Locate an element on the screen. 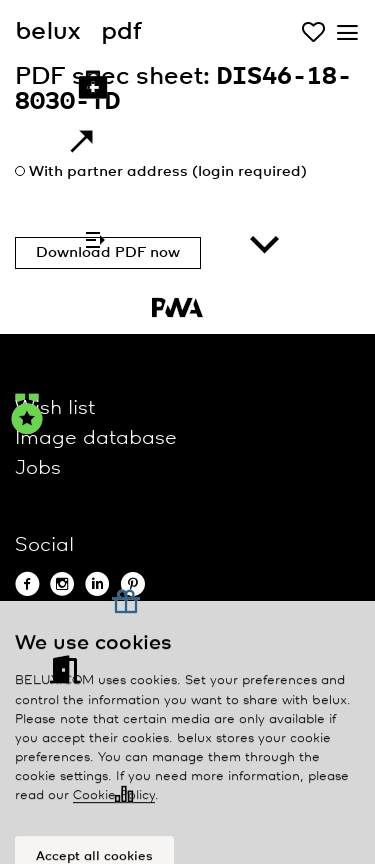 This screenshot has width=375, height=864. expand dropdown menu is located at coordinates (264, 244).